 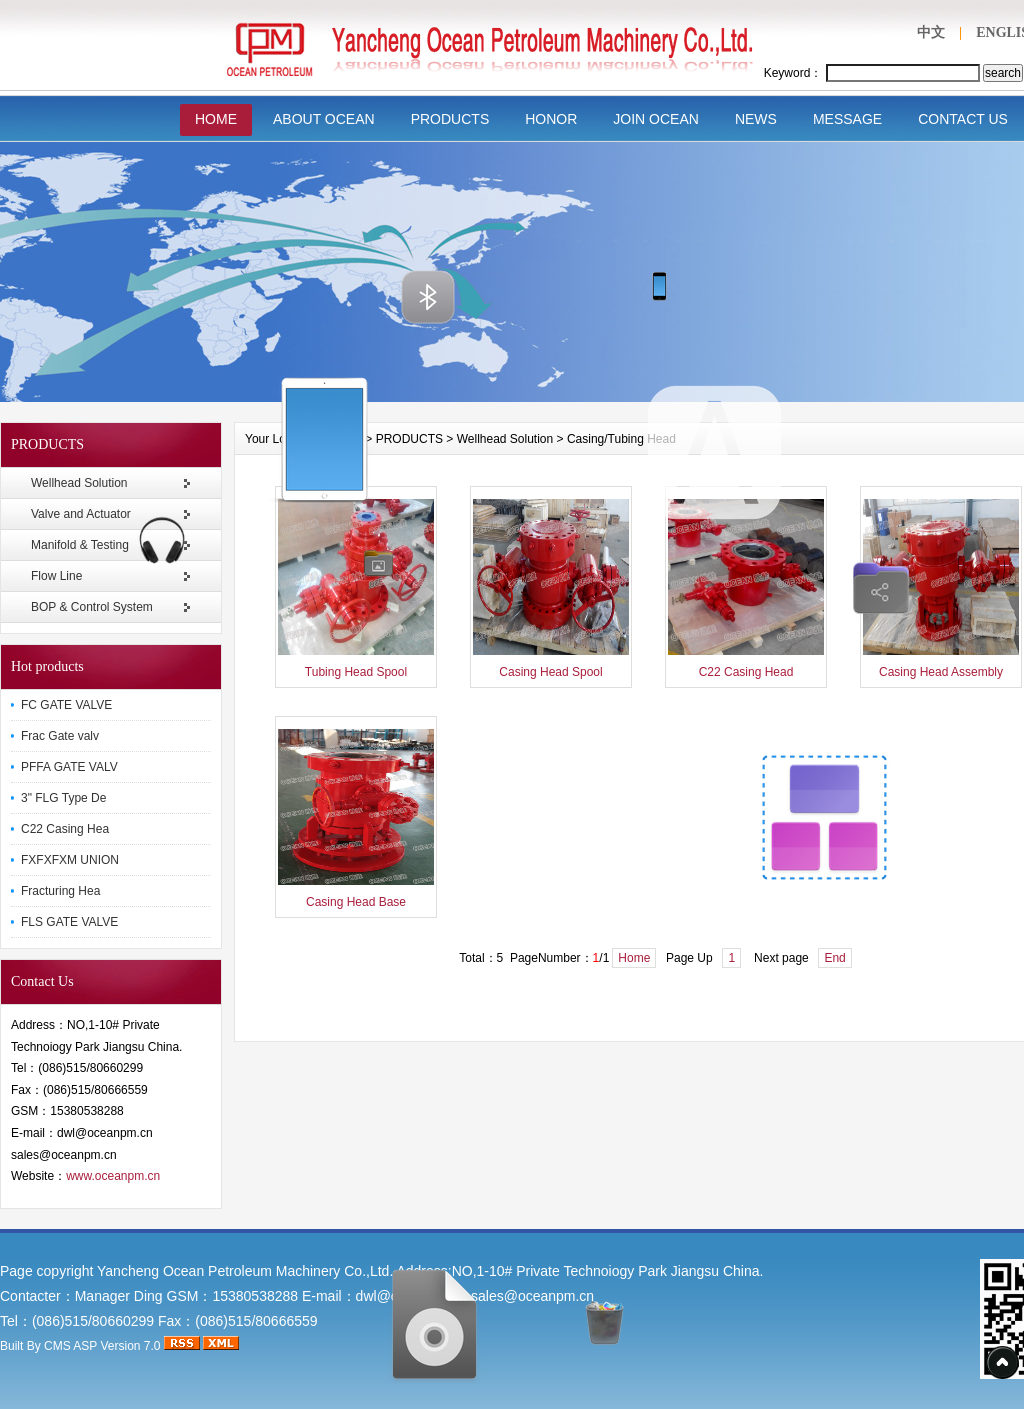 I want to click on iPad device icon for system identification, so click(x=324, y=440).